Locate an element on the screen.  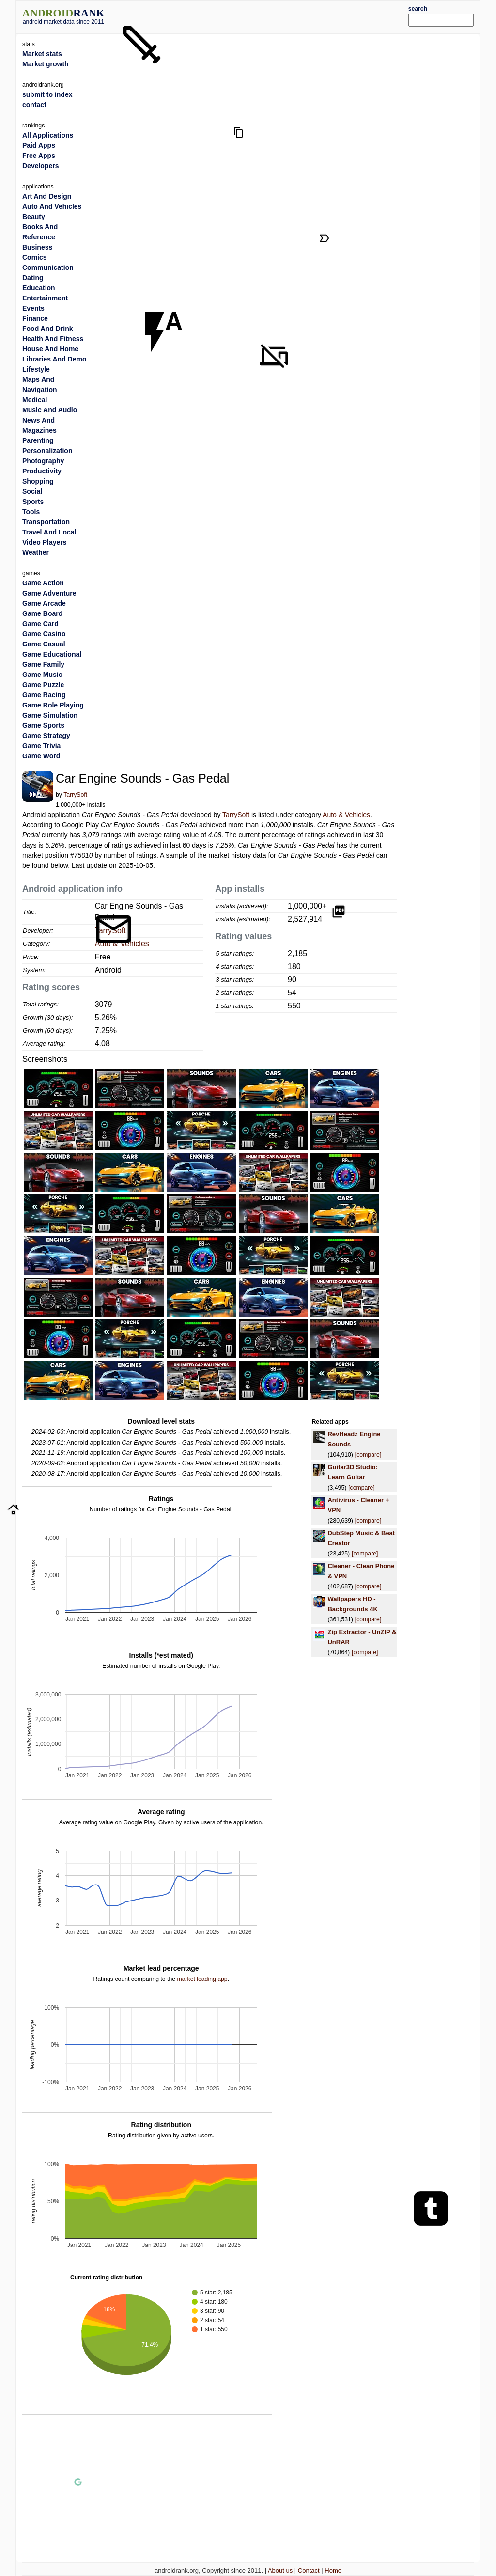
open your email inbox is located at coordinates (113, 929).